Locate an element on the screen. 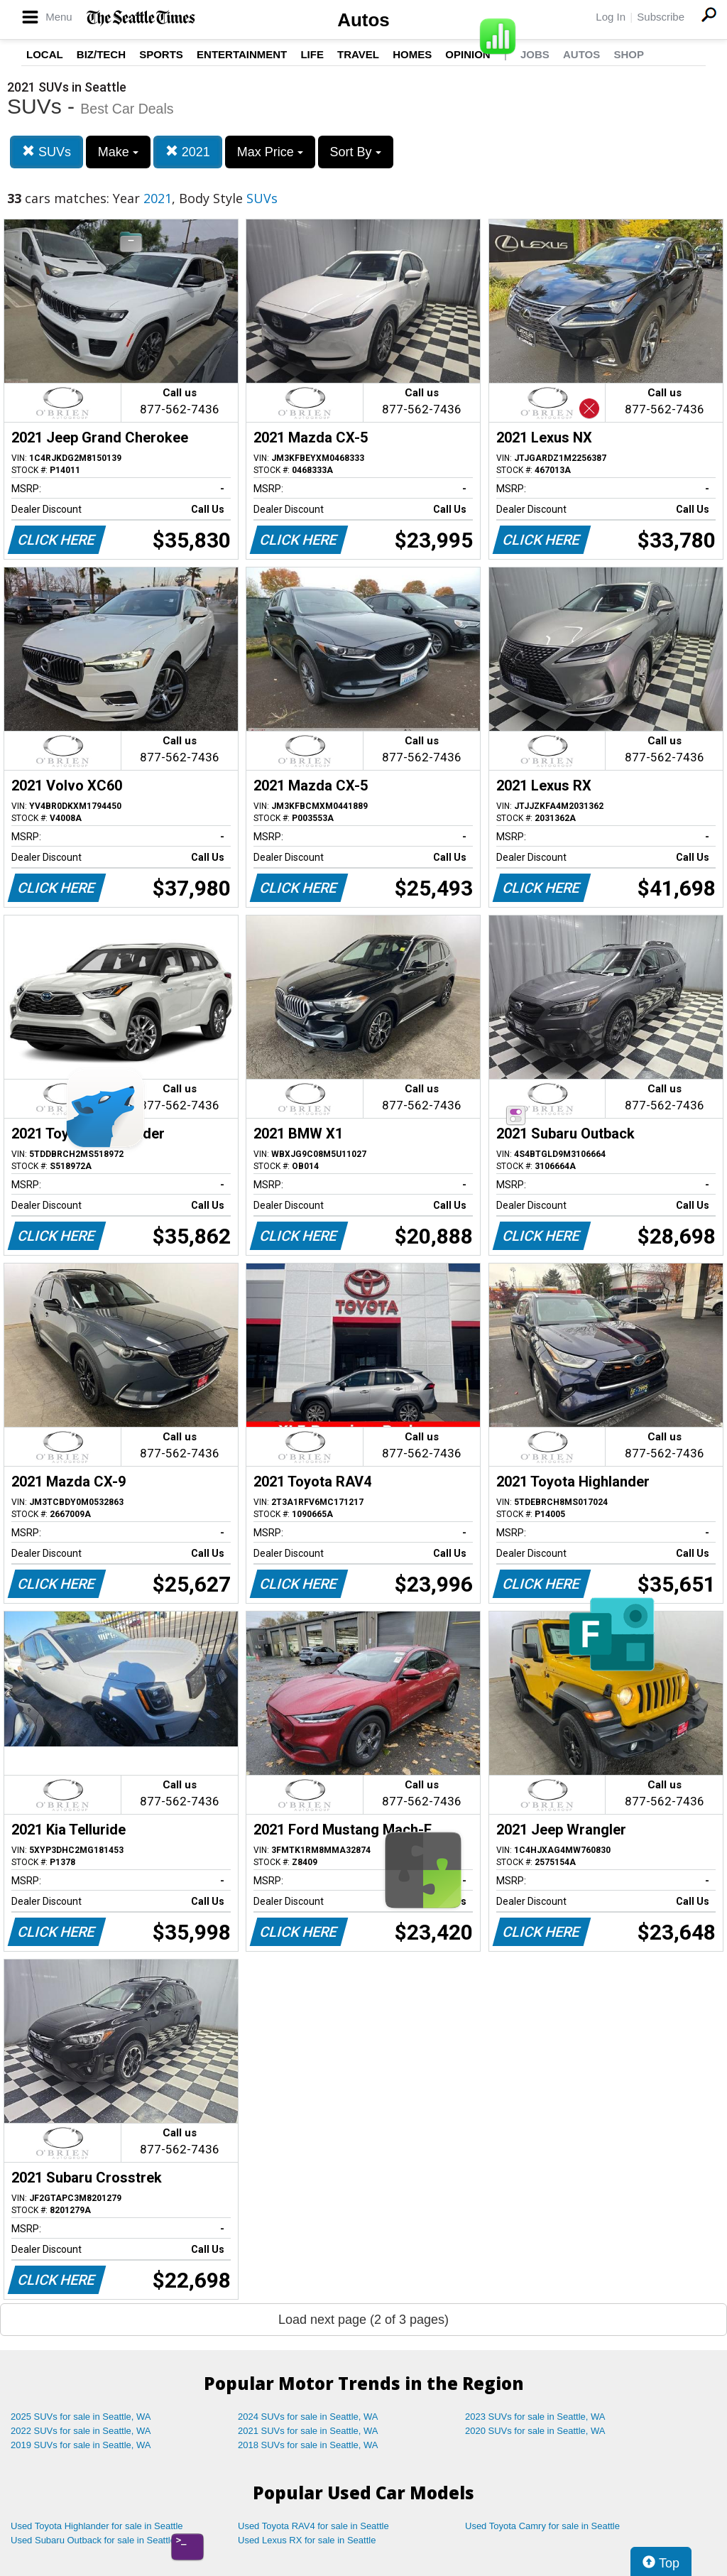 This screenshot has height=2576, width=727. open gnome tweaks to customize system settings is located at coordinates (515, 1115).